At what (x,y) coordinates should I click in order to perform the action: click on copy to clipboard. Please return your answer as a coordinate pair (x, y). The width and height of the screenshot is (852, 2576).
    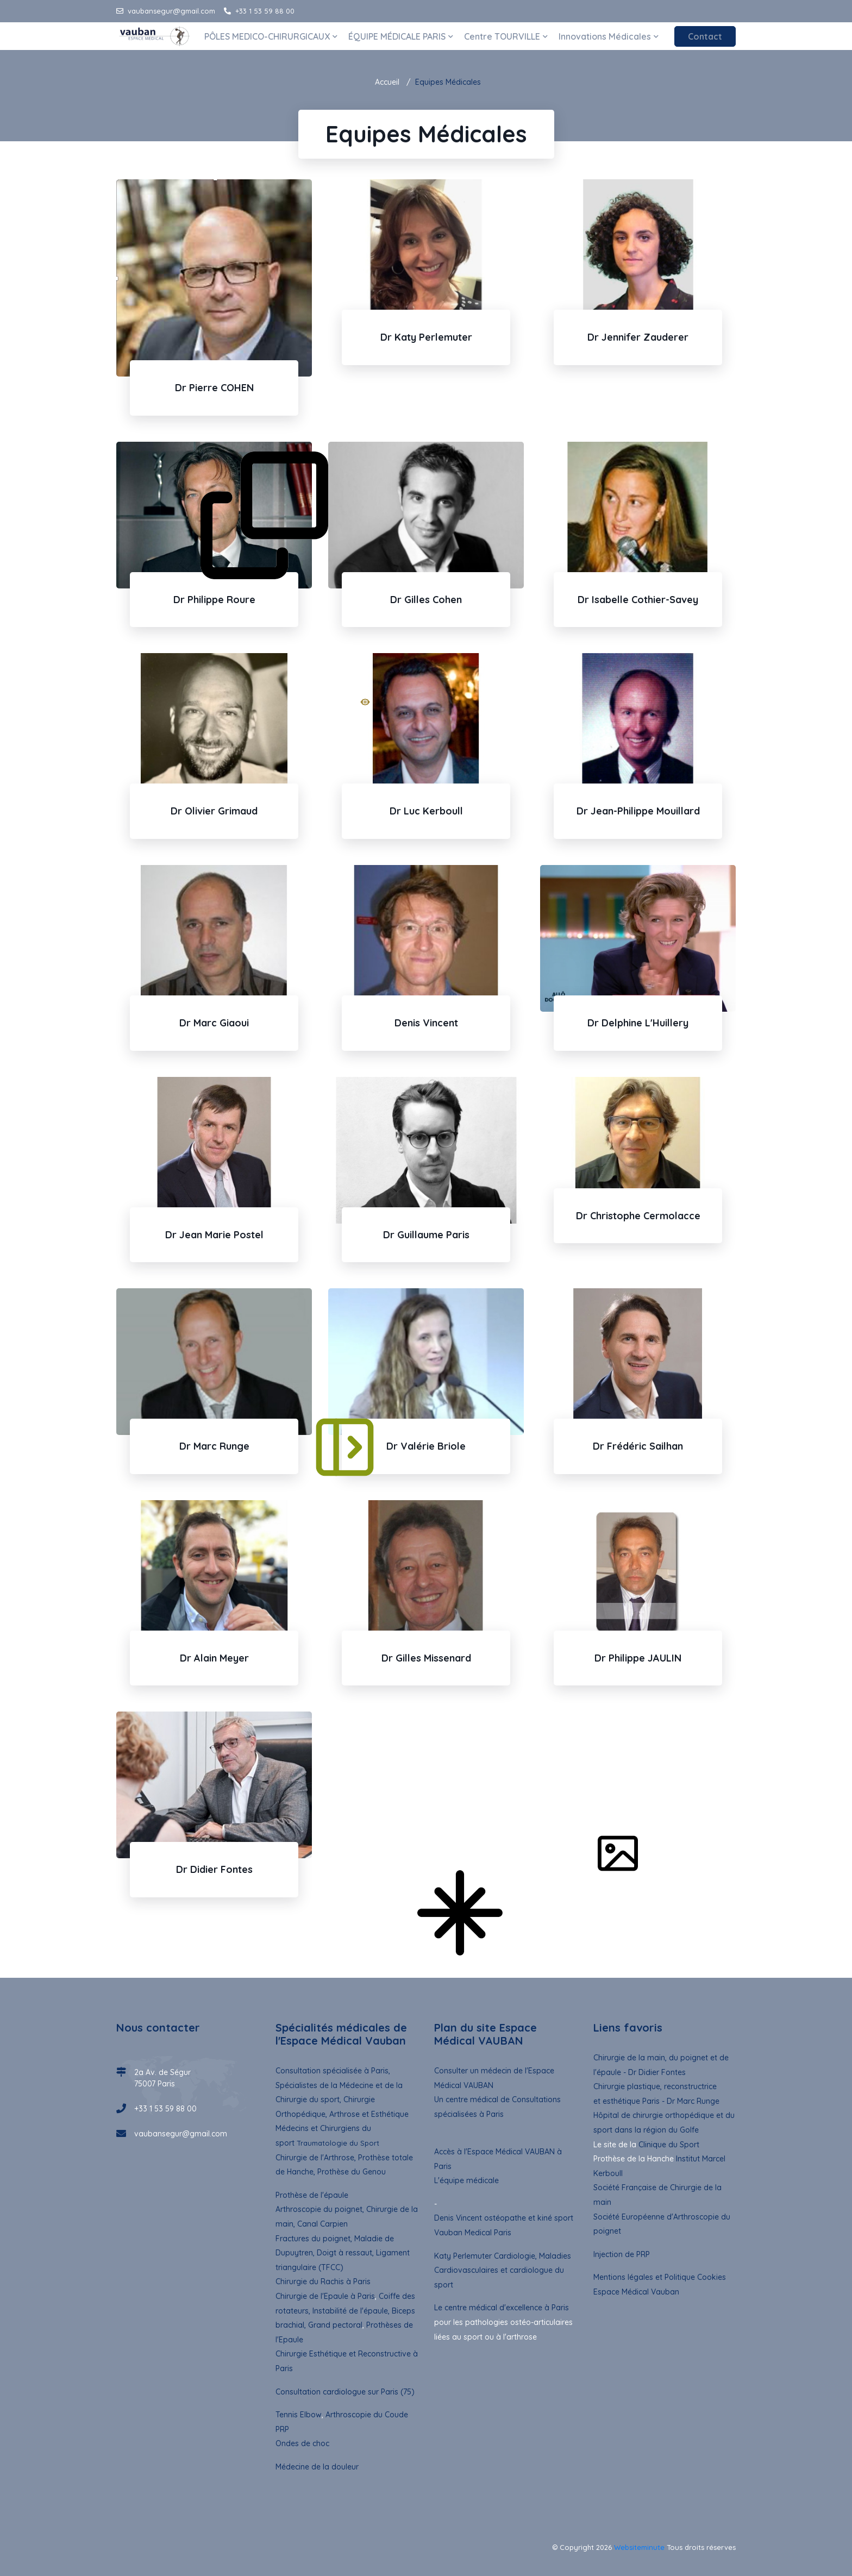
    Looking at the image, I should click on (264, 515).